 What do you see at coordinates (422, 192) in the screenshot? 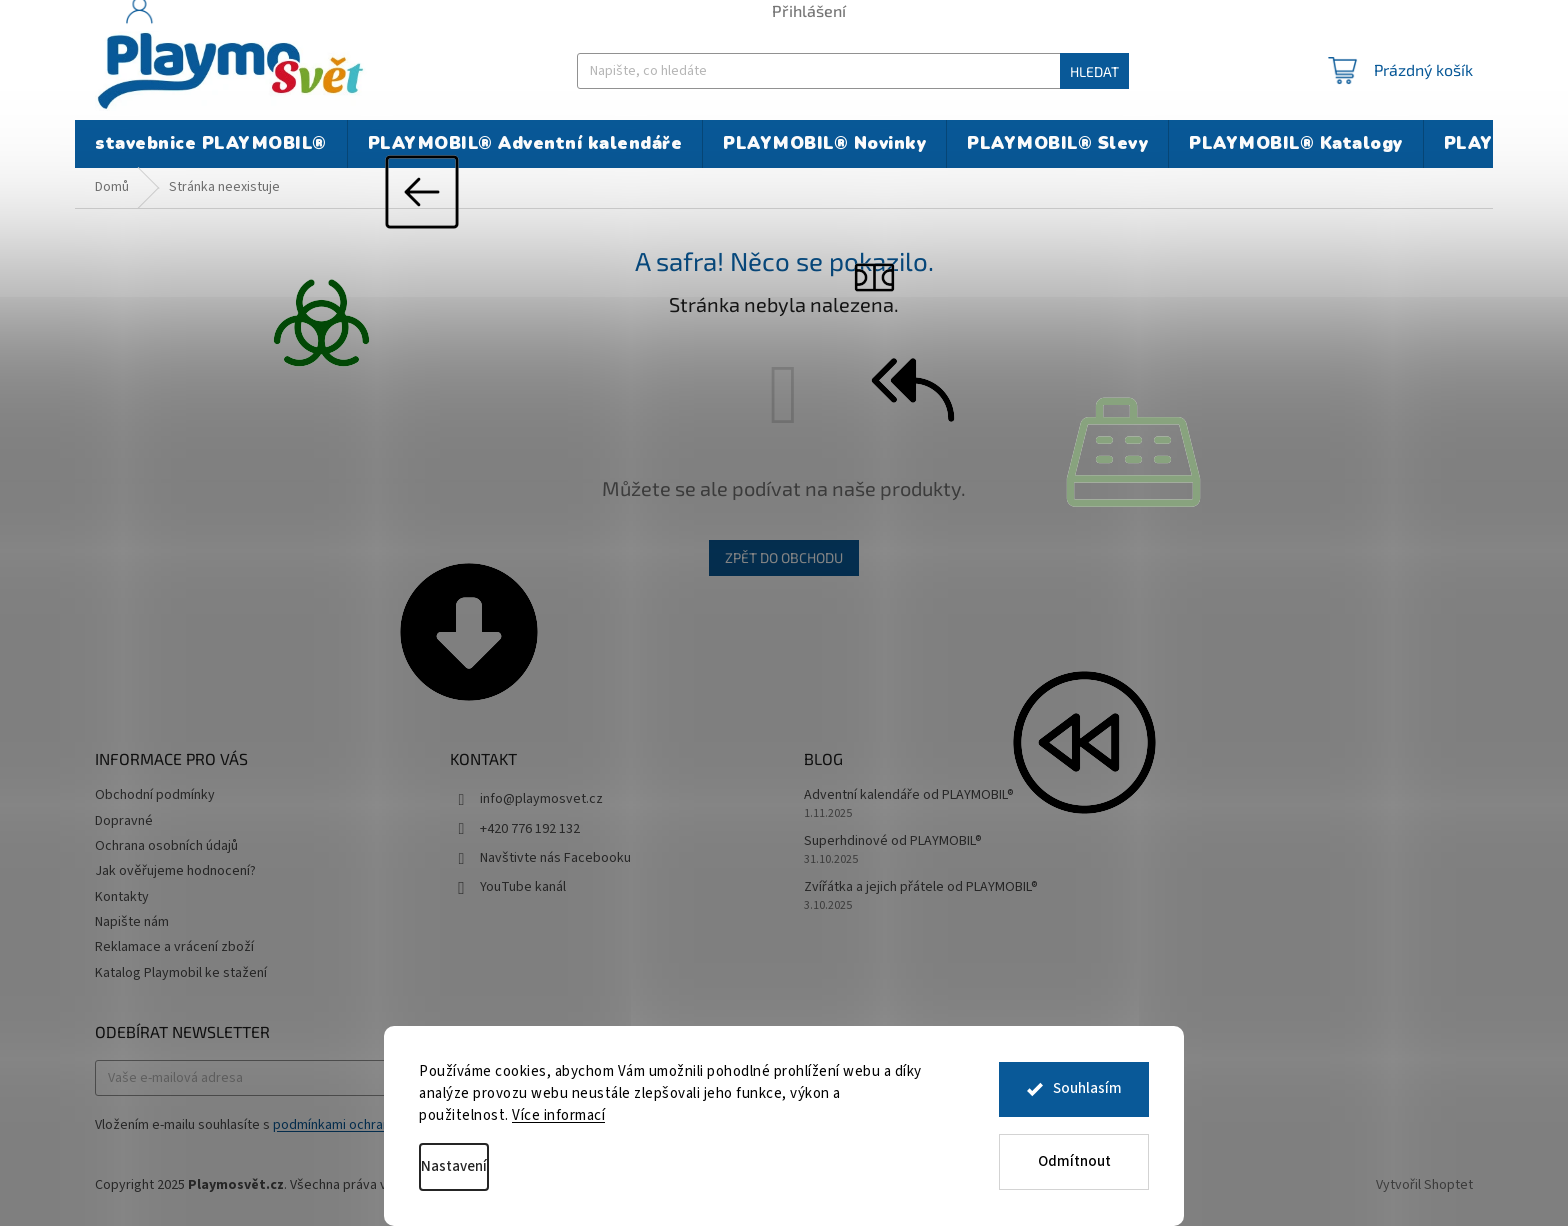
I see `go back to previous screen` at bounding box center [422, 192].